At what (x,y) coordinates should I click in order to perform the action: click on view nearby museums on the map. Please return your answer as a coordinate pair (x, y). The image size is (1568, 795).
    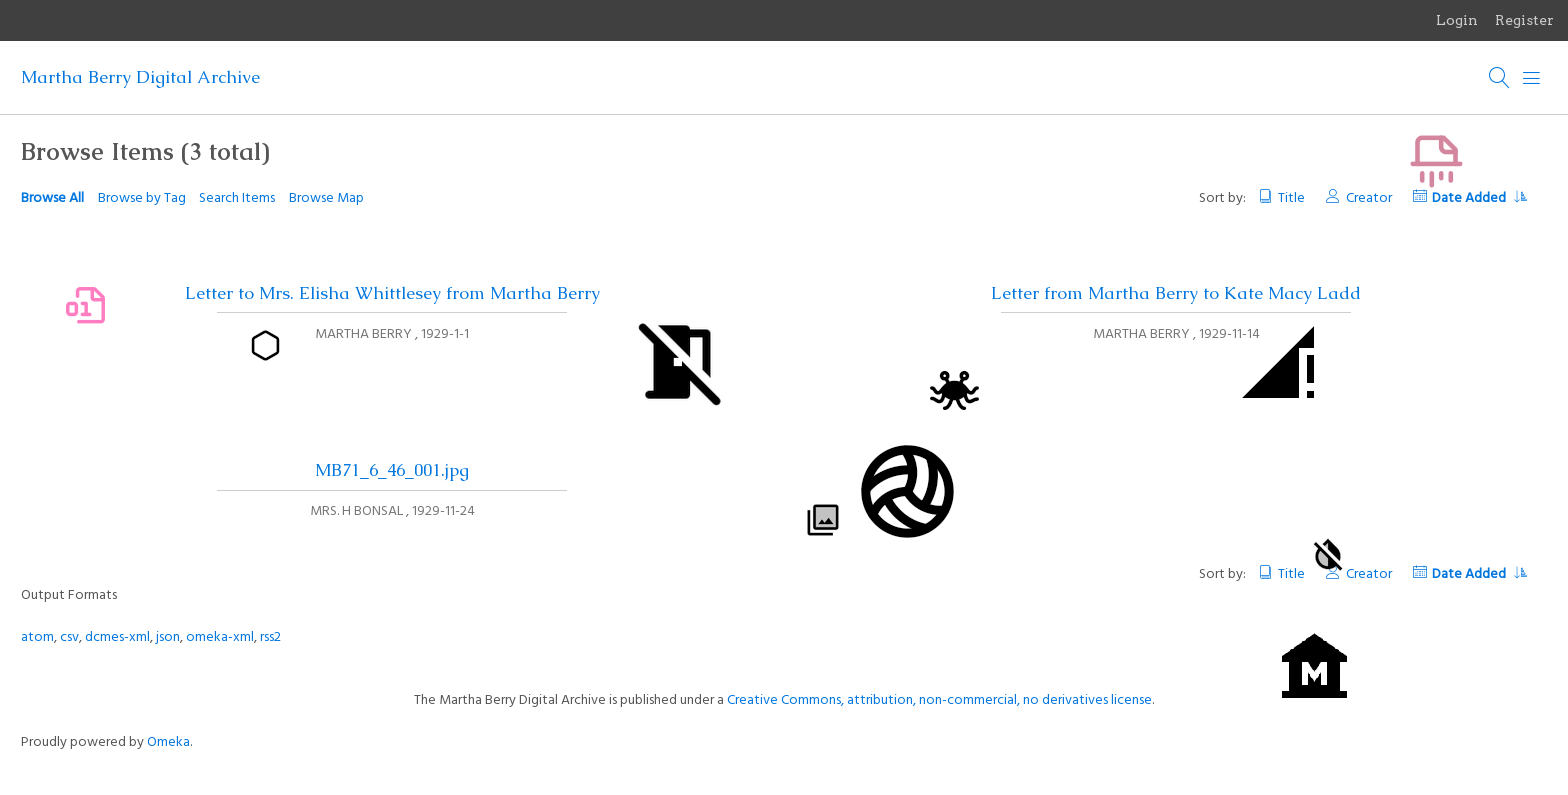
    Looking at the image, I should click on (1314, 665).